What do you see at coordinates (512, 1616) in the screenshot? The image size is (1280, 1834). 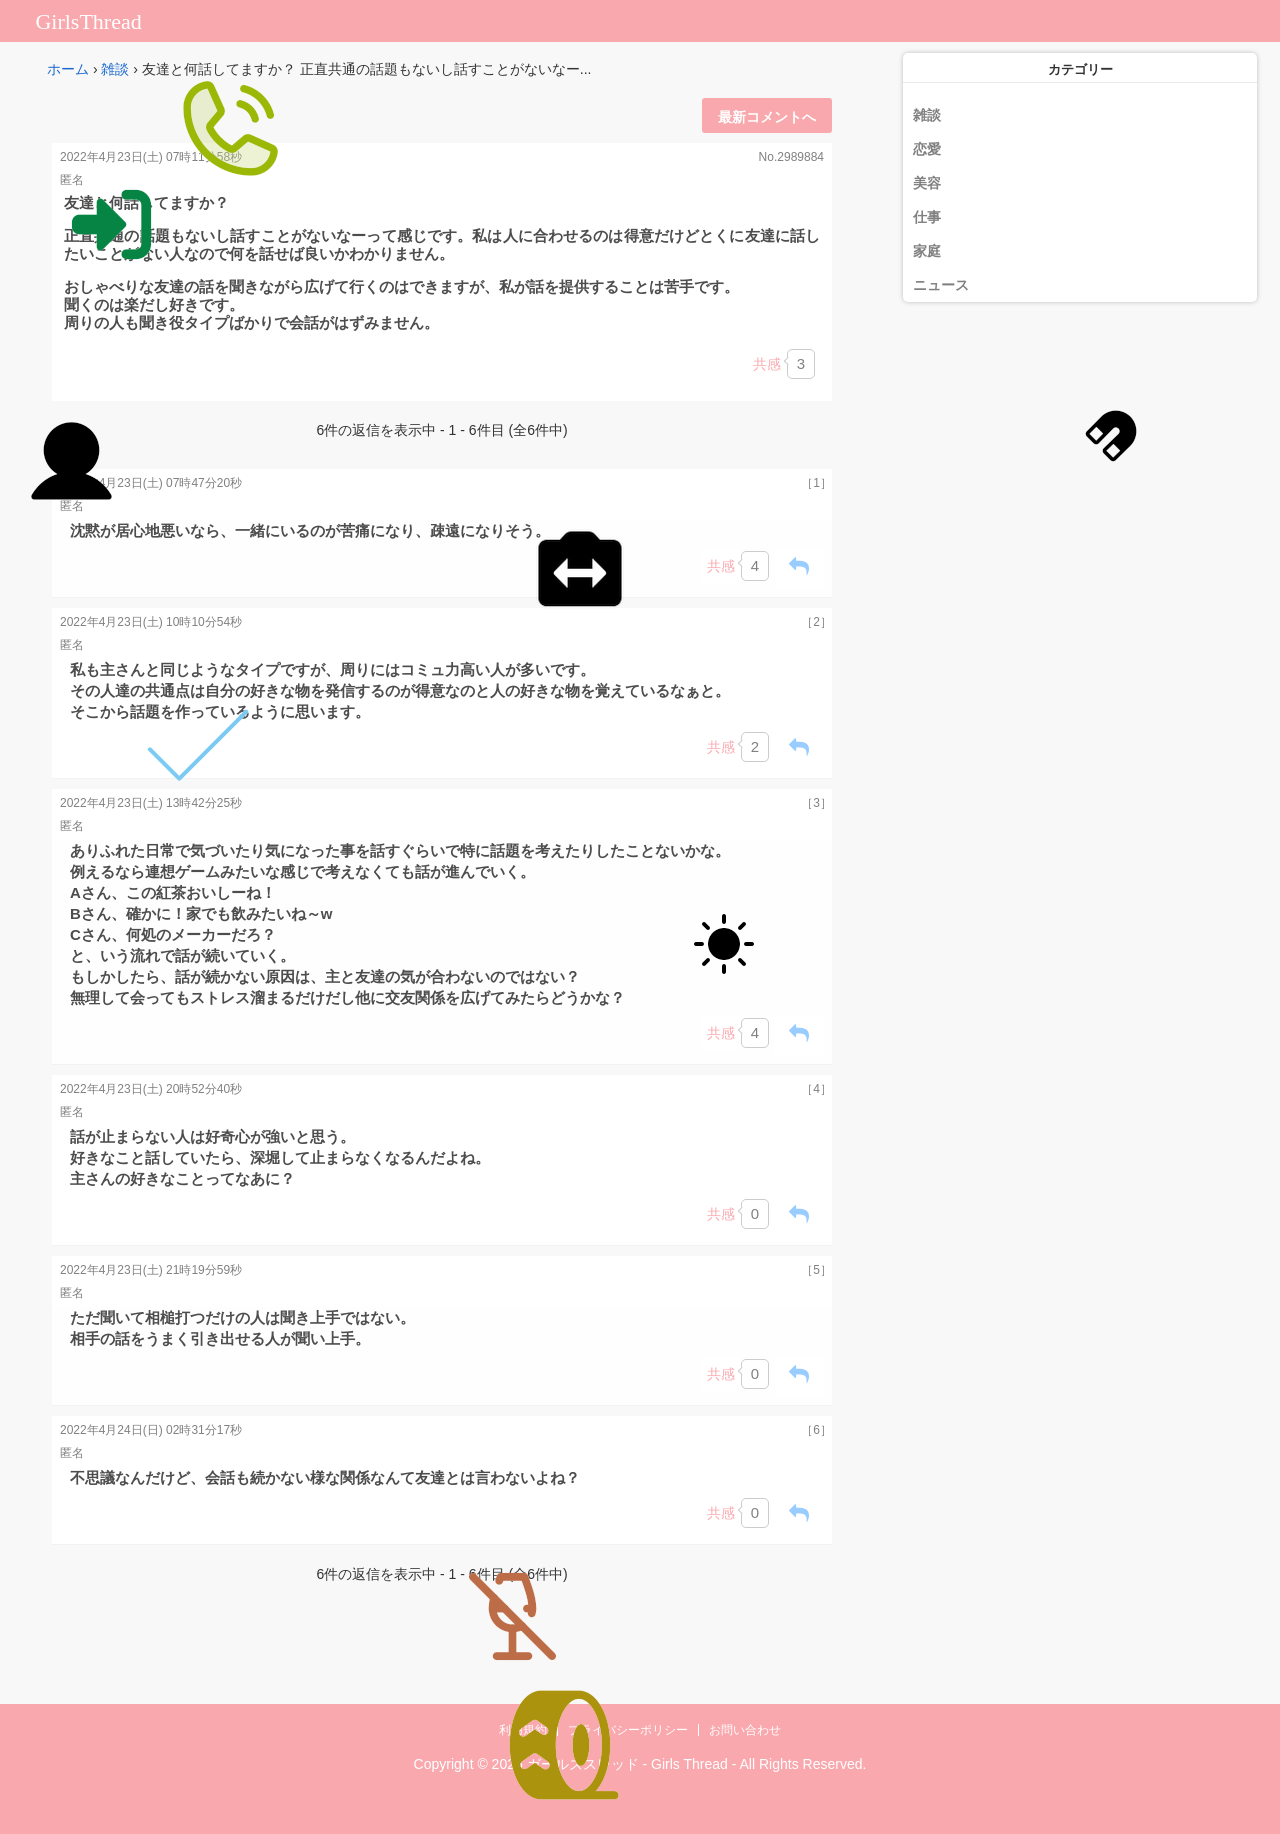 I see `indicates alcohol-free or no alcoholic beverages` at bounding box center [512, 1616].